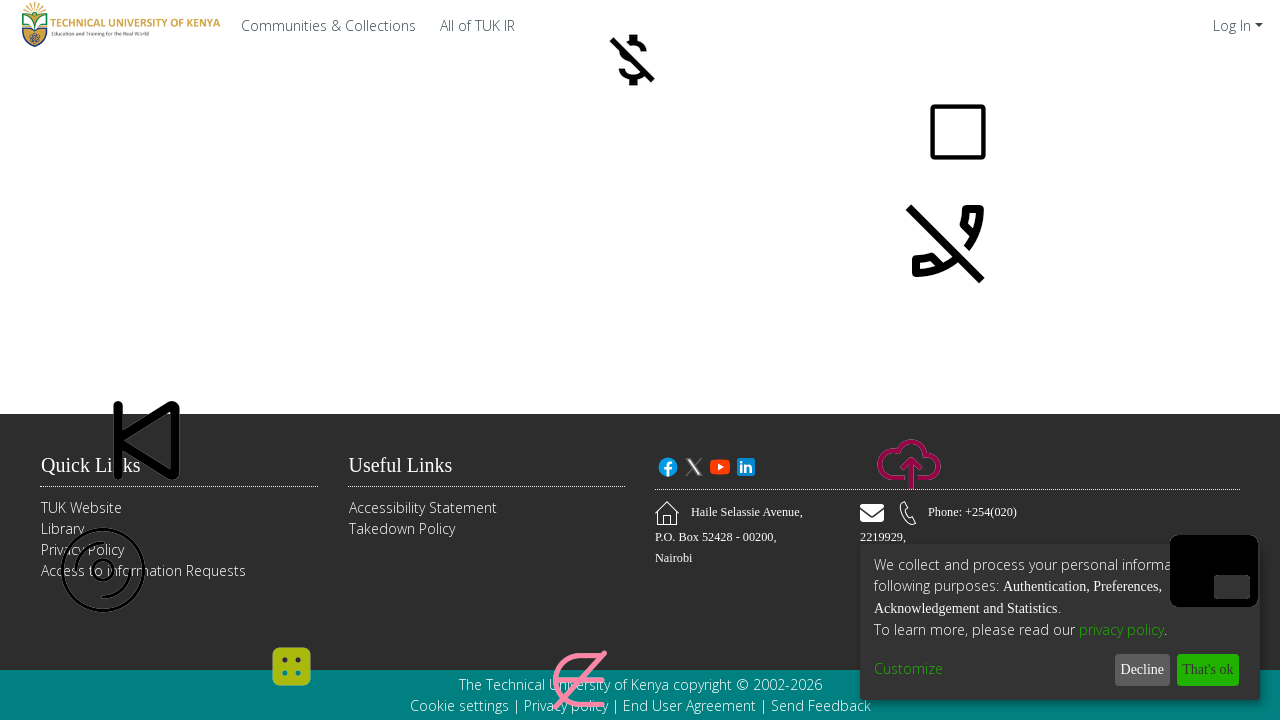 Image resolution: width=1280 pixels, height=720 pixels. Describe the element at coordinates (948, 241) in the screenshot. I see `phone calls are disabled or unavailable` at that location.